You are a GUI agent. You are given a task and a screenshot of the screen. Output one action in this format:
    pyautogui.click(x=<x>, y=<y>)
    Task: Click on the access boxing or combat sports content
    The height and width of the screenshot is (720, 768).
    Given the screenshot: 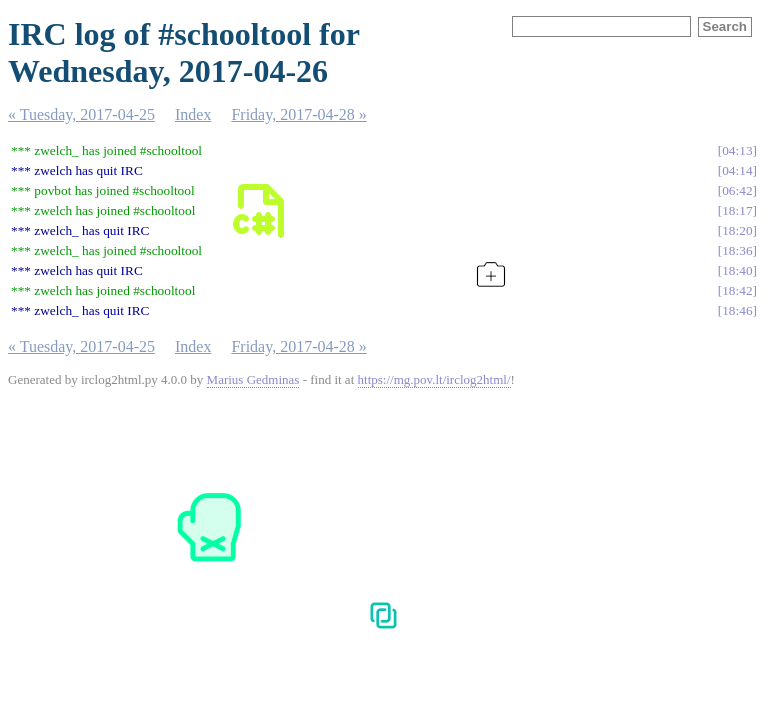 What is the action you would take?
    pyautogui.click(x=210, y=528)
    